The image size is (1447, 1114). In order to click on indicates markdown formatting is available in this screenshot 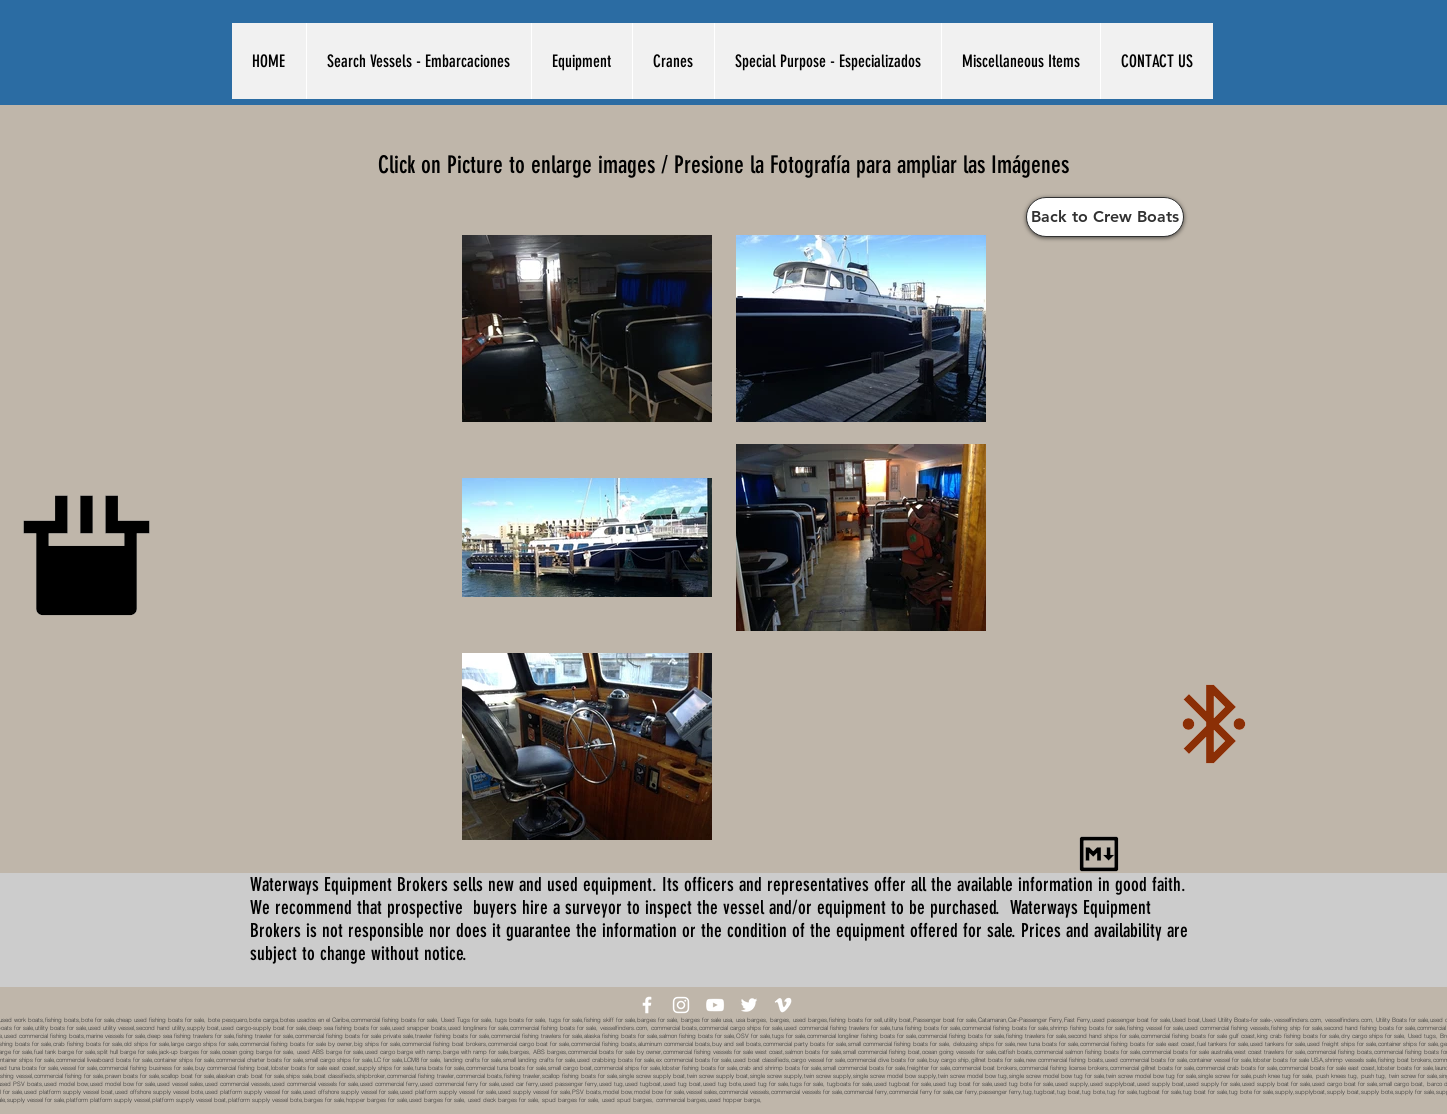, I will do `click(1099, 854)`.